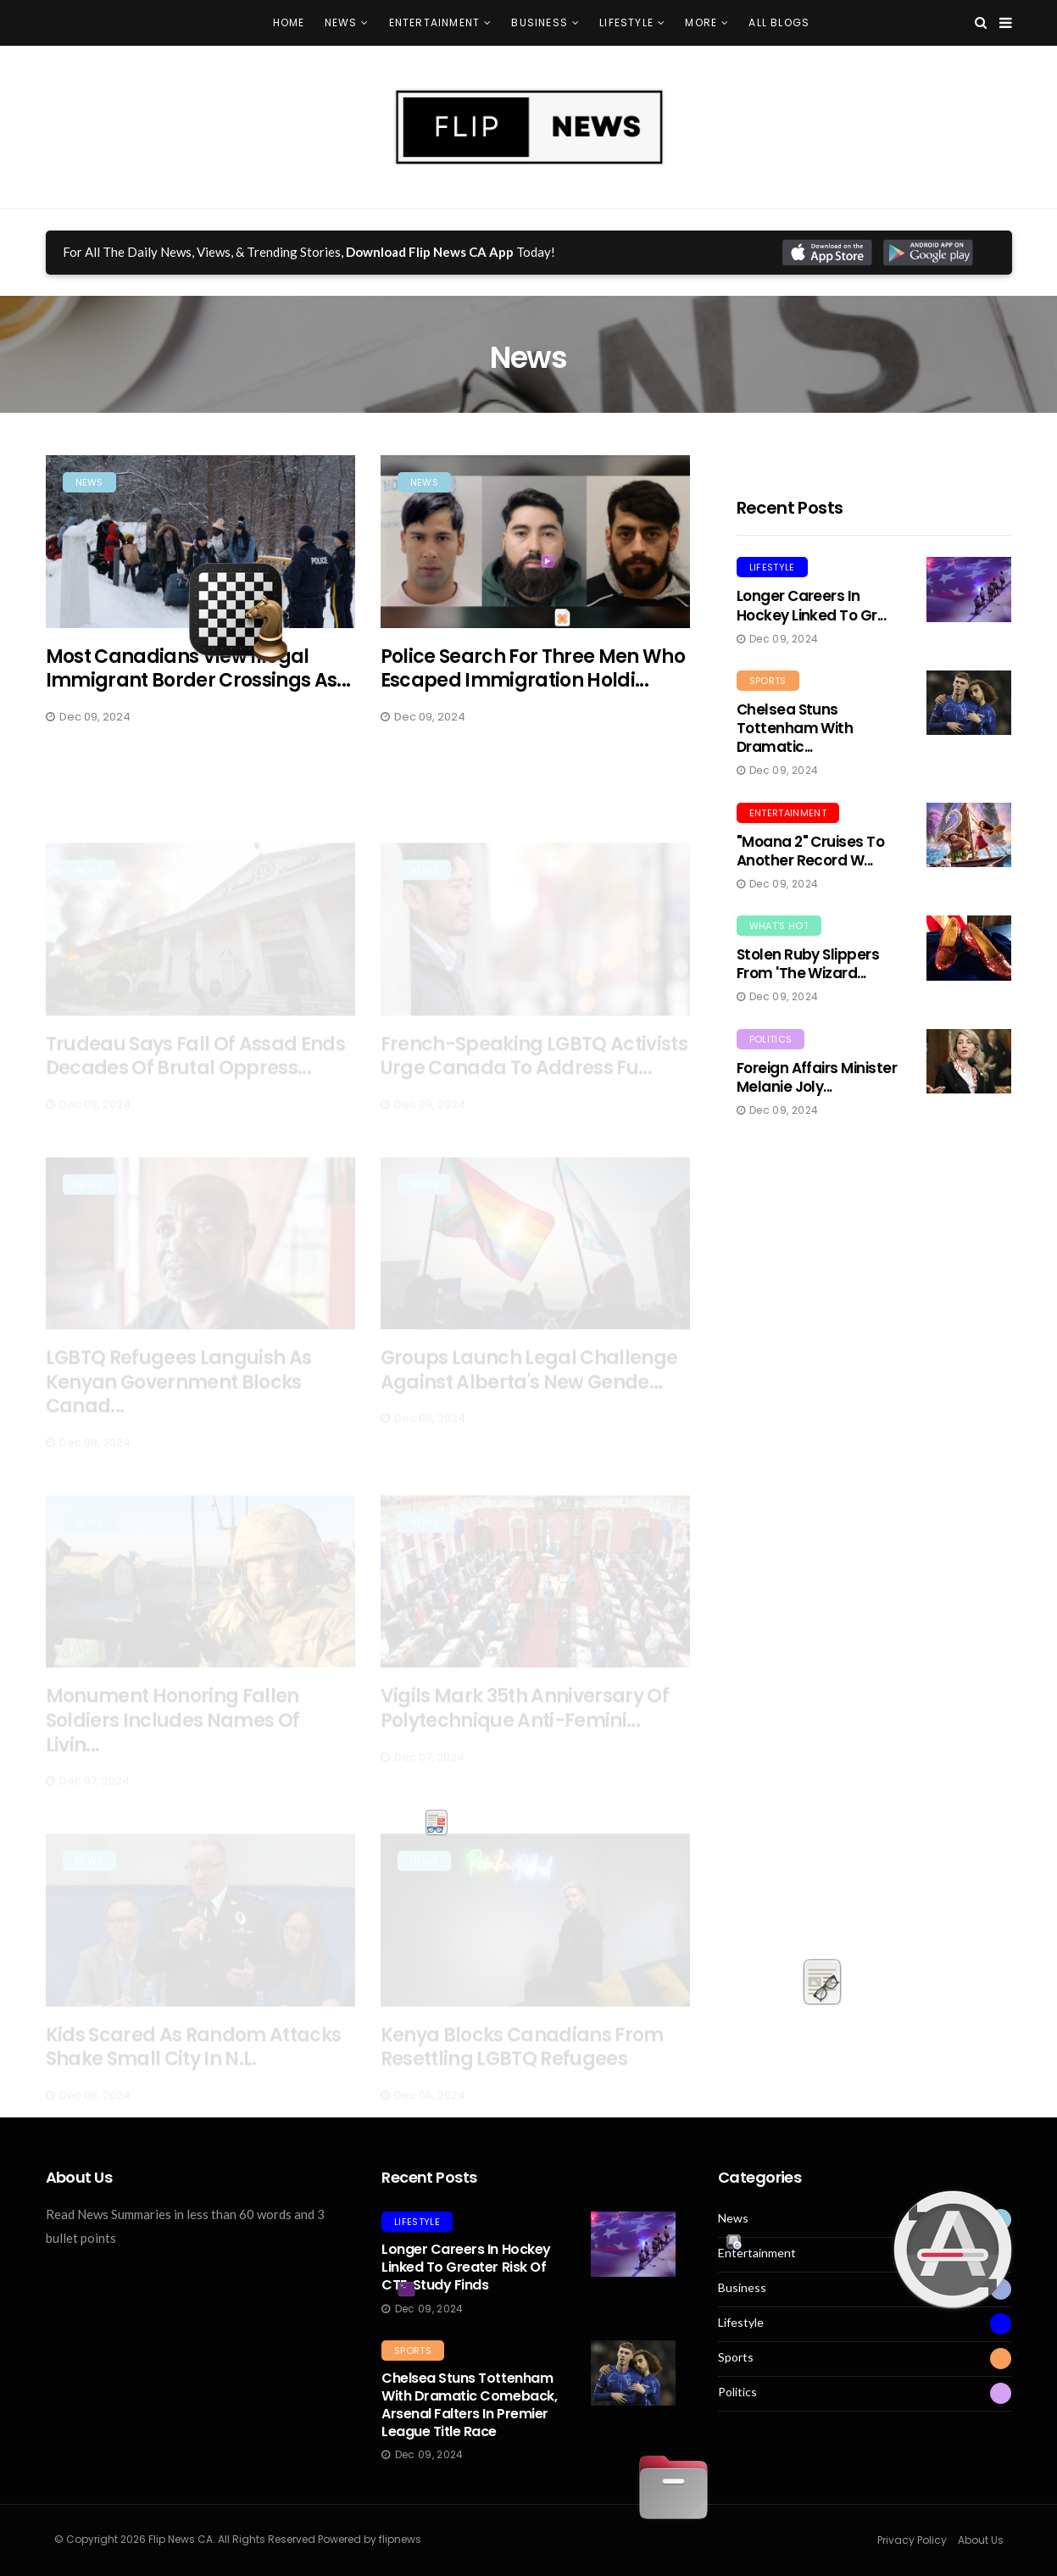 Image resolution: width=1057 pixels, height=2576 pixels. Describe the element at coordinates (437, 1822) in the screenshot. I see `open evince document viewer` at that location.